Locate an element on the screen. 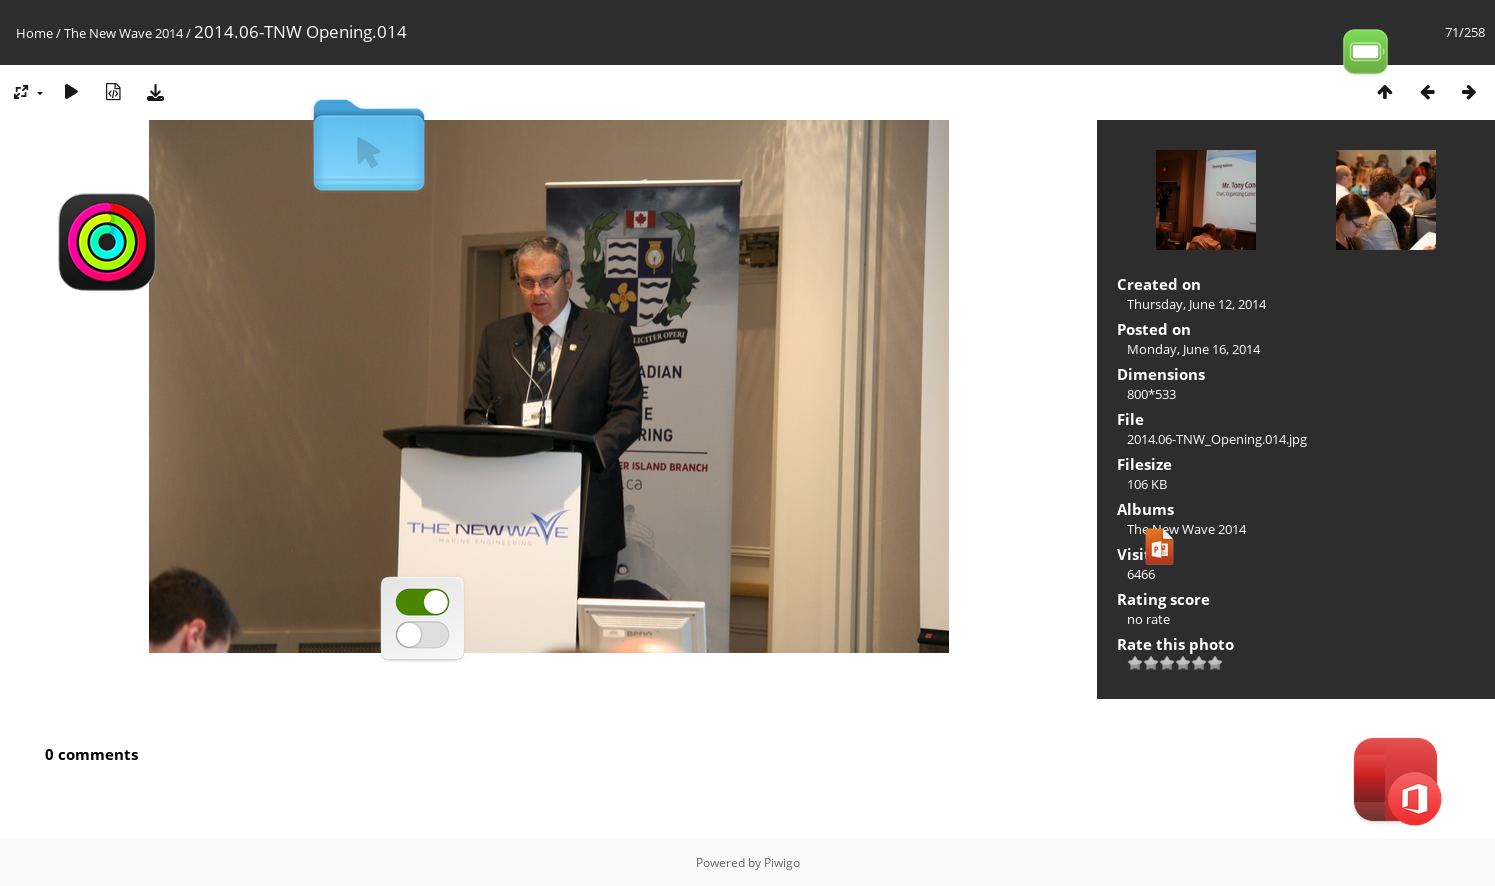 This screenshot has width=1495, height=886. powerpoint template file with macros enabled is located at coordinates (1159, 546).